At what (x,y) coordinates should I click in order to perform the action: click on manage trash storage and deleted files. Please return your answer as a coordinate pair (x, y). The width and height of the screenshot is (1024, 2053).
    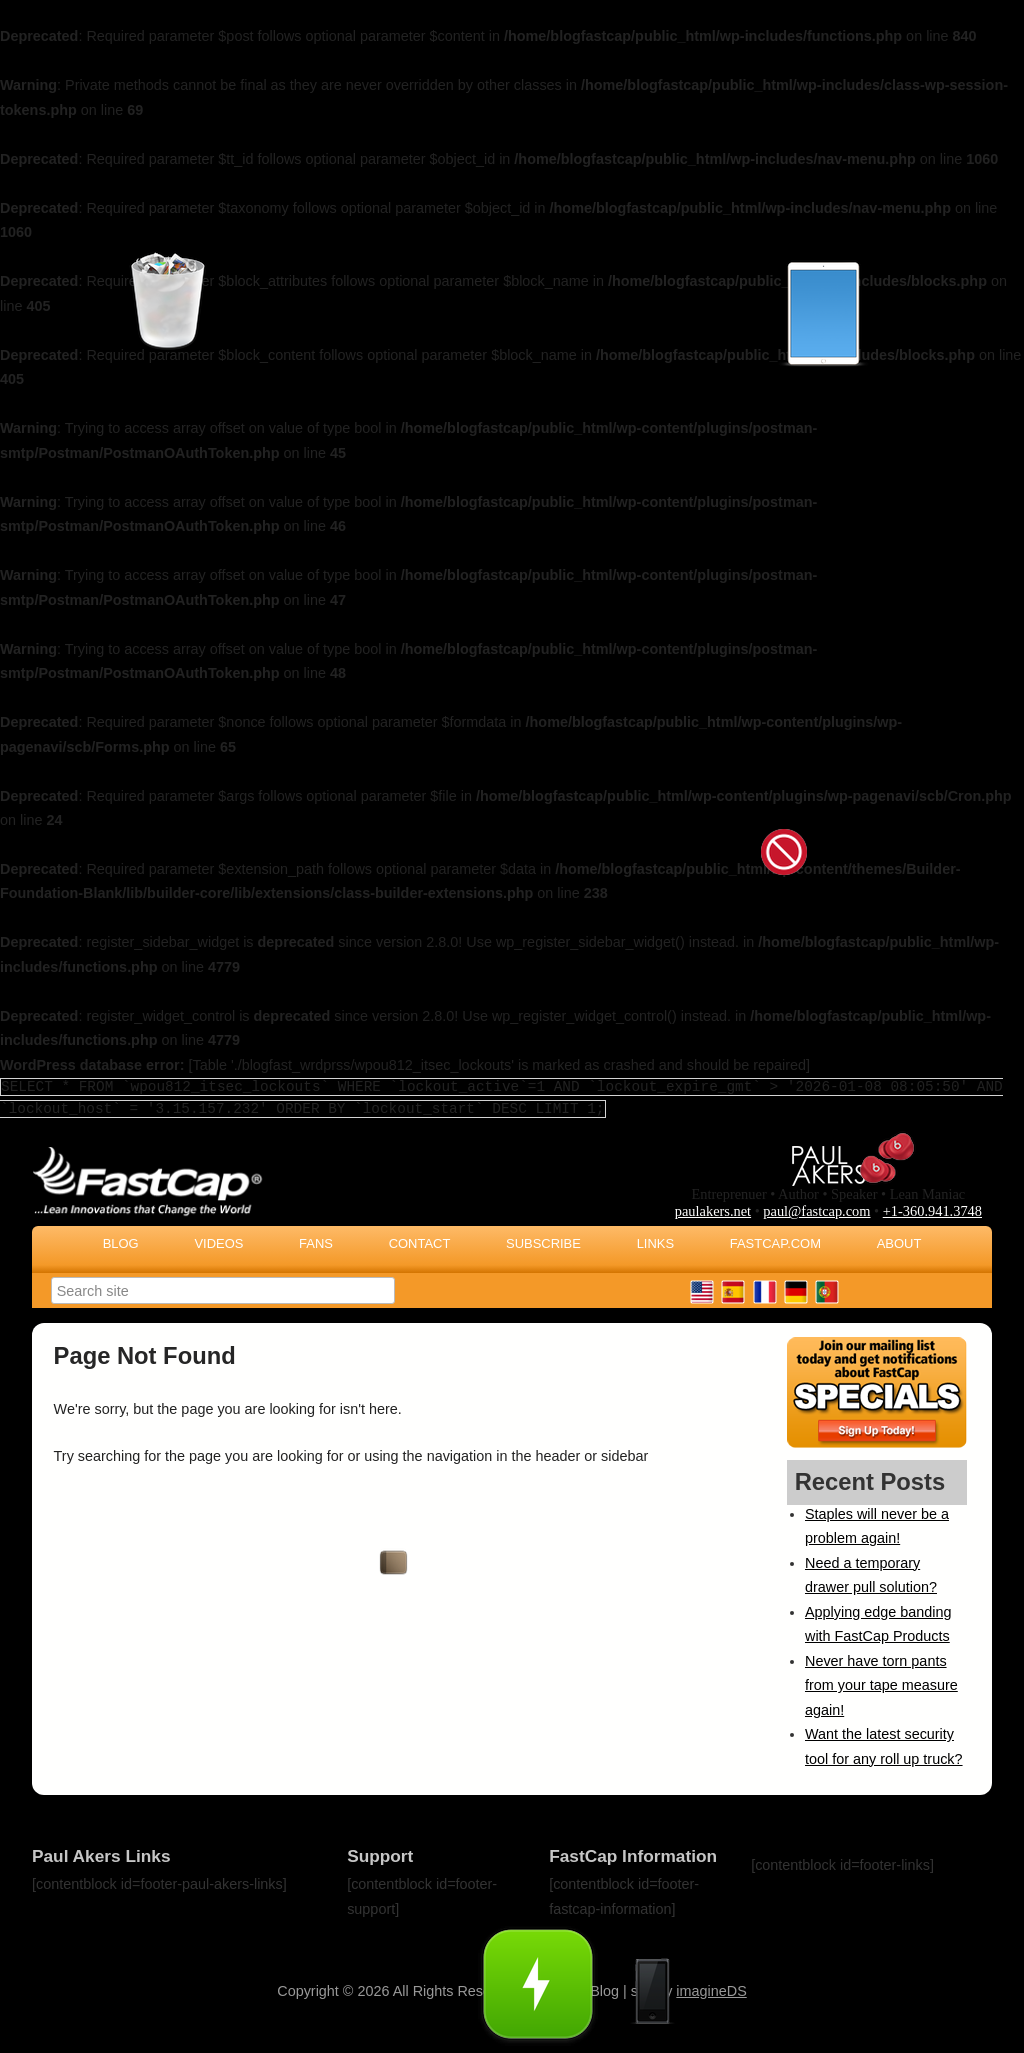
    Looking at the image, I should click on (168, 302).